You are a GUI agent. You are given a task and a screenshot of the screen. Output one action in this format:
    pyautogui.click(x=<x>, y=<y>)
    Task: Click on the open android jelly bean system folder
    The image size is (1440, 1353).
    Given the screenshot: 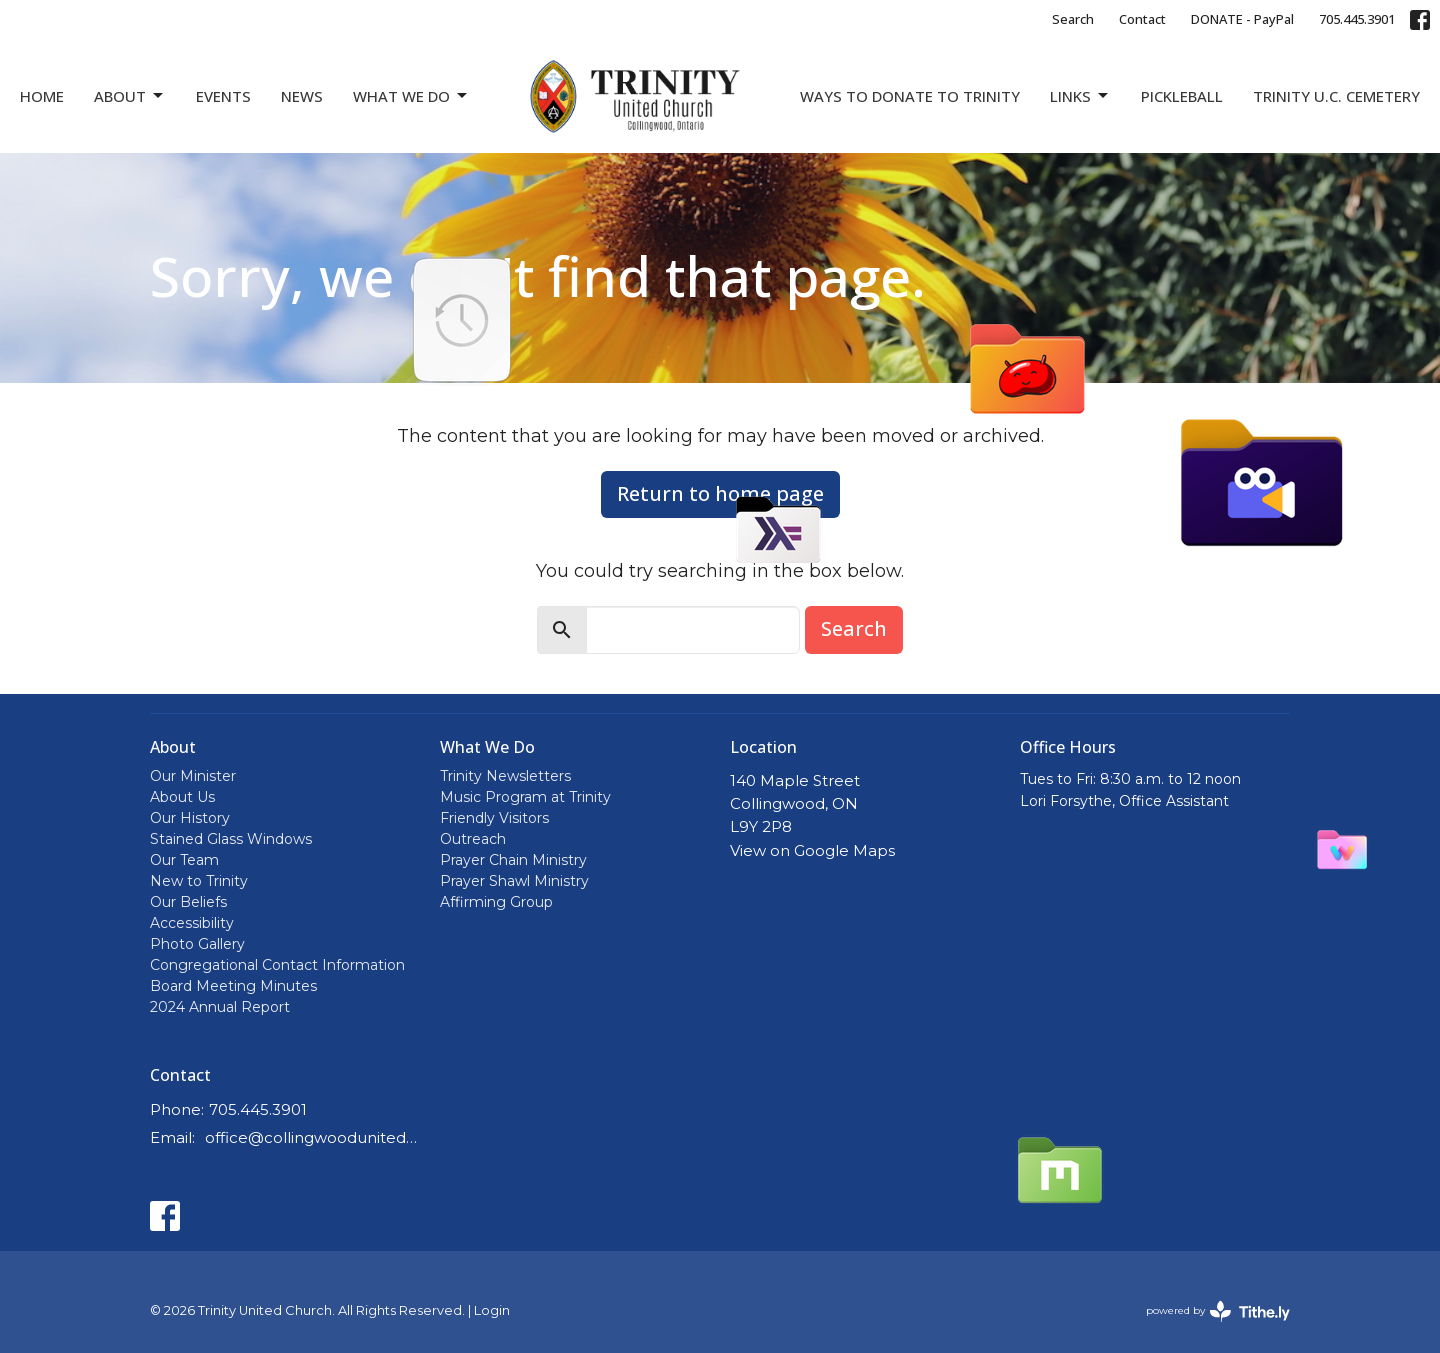 What is the action you would take?
    pyautogui.click(x=1027, y=372)
    